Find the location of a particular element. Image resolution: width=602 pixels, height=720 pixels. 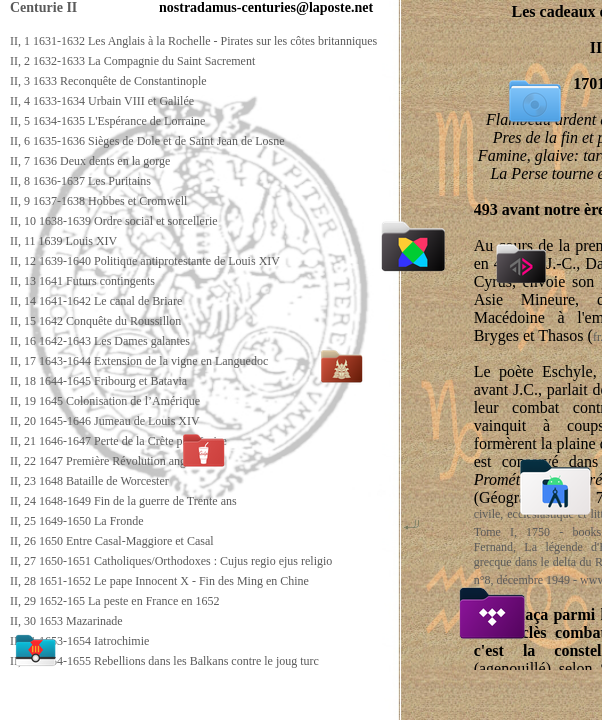

folder containing ActivityPub or federated social media content is located at coordinates (521, 265).